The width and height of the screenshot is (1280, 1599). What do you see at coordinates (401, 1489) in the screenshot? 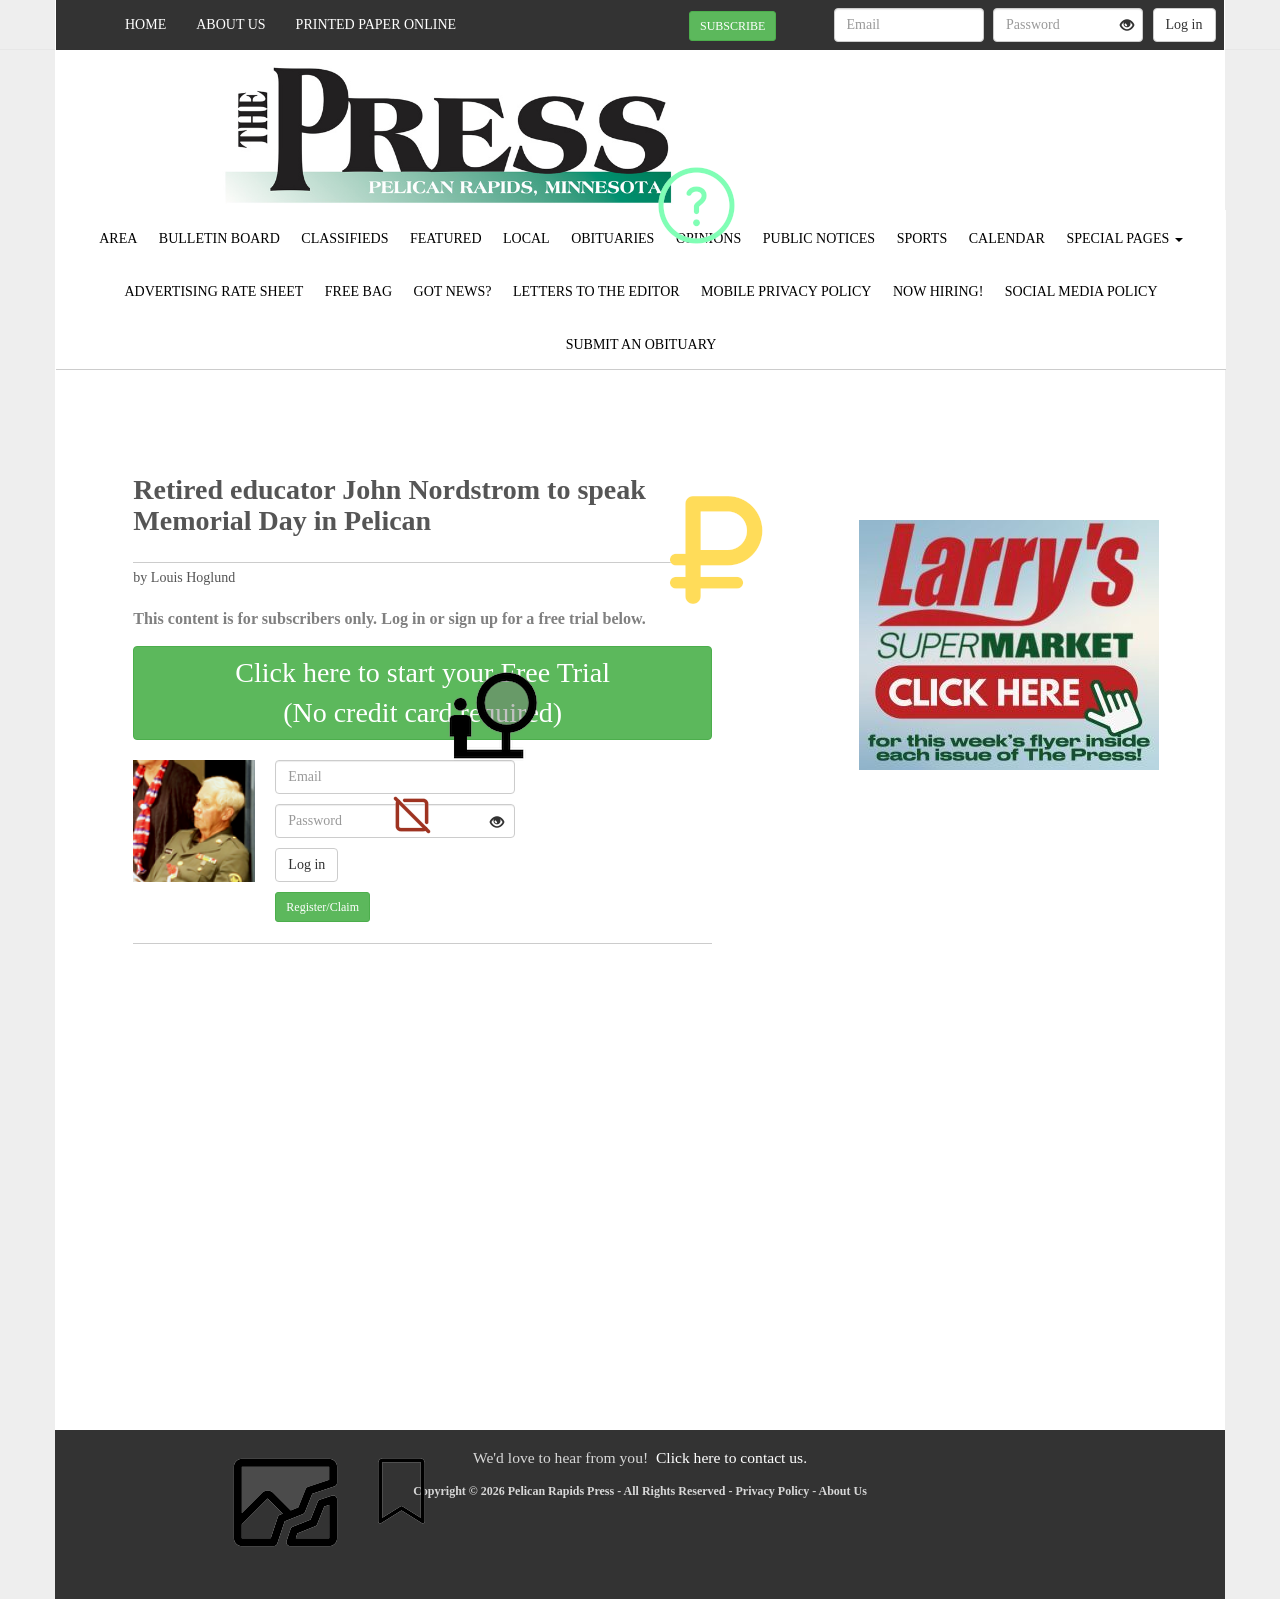
I see `save item to bookmarks` at bounding box center [401, 1489].